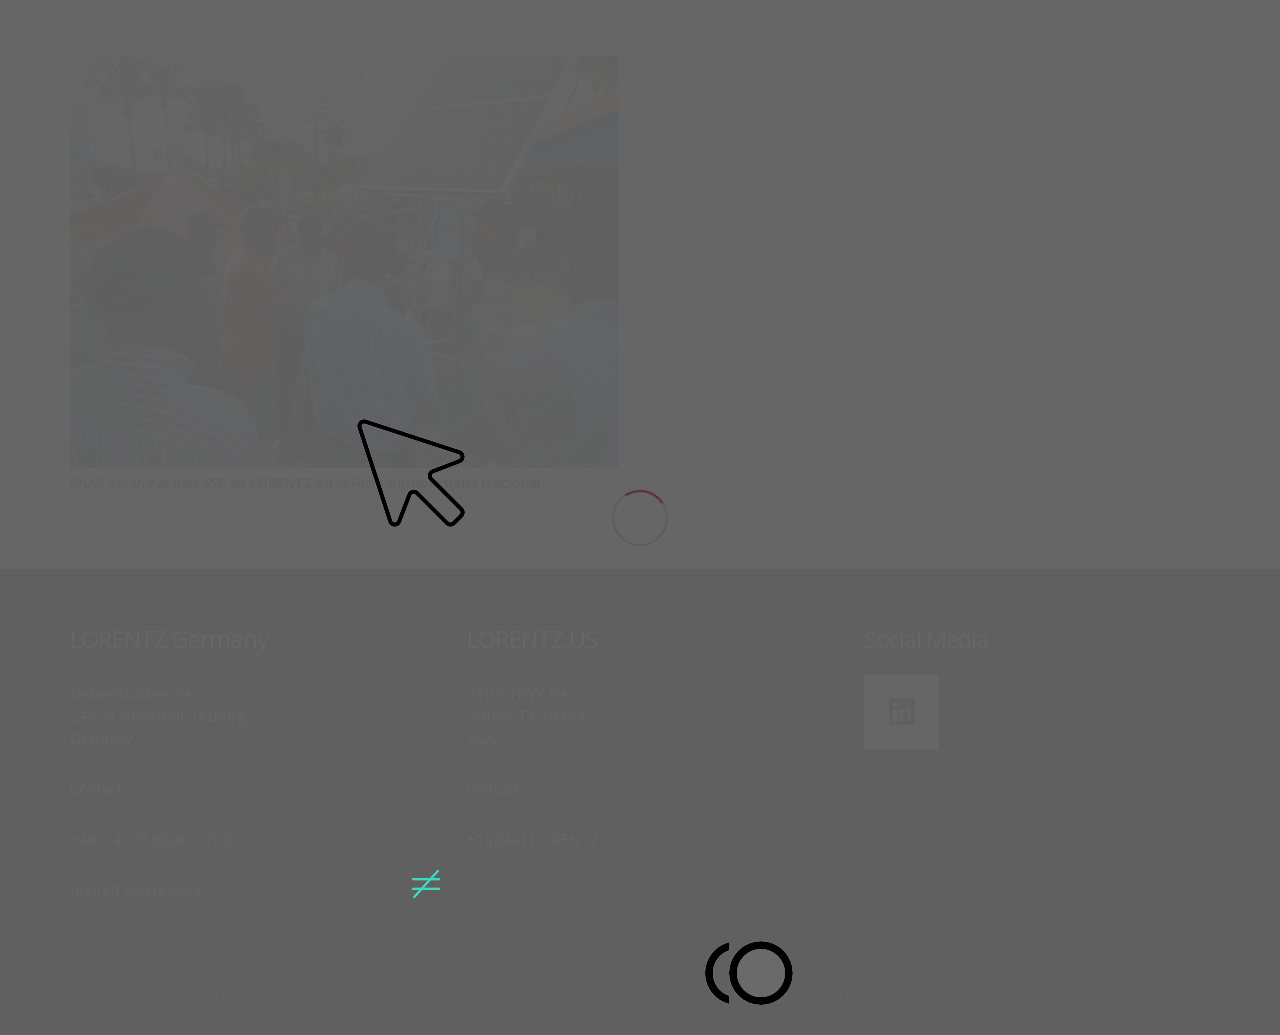  What do you see at coordinates (749, 973) in the screenshot?
I see `access toll or payment information` at bounding box center [749, 973].